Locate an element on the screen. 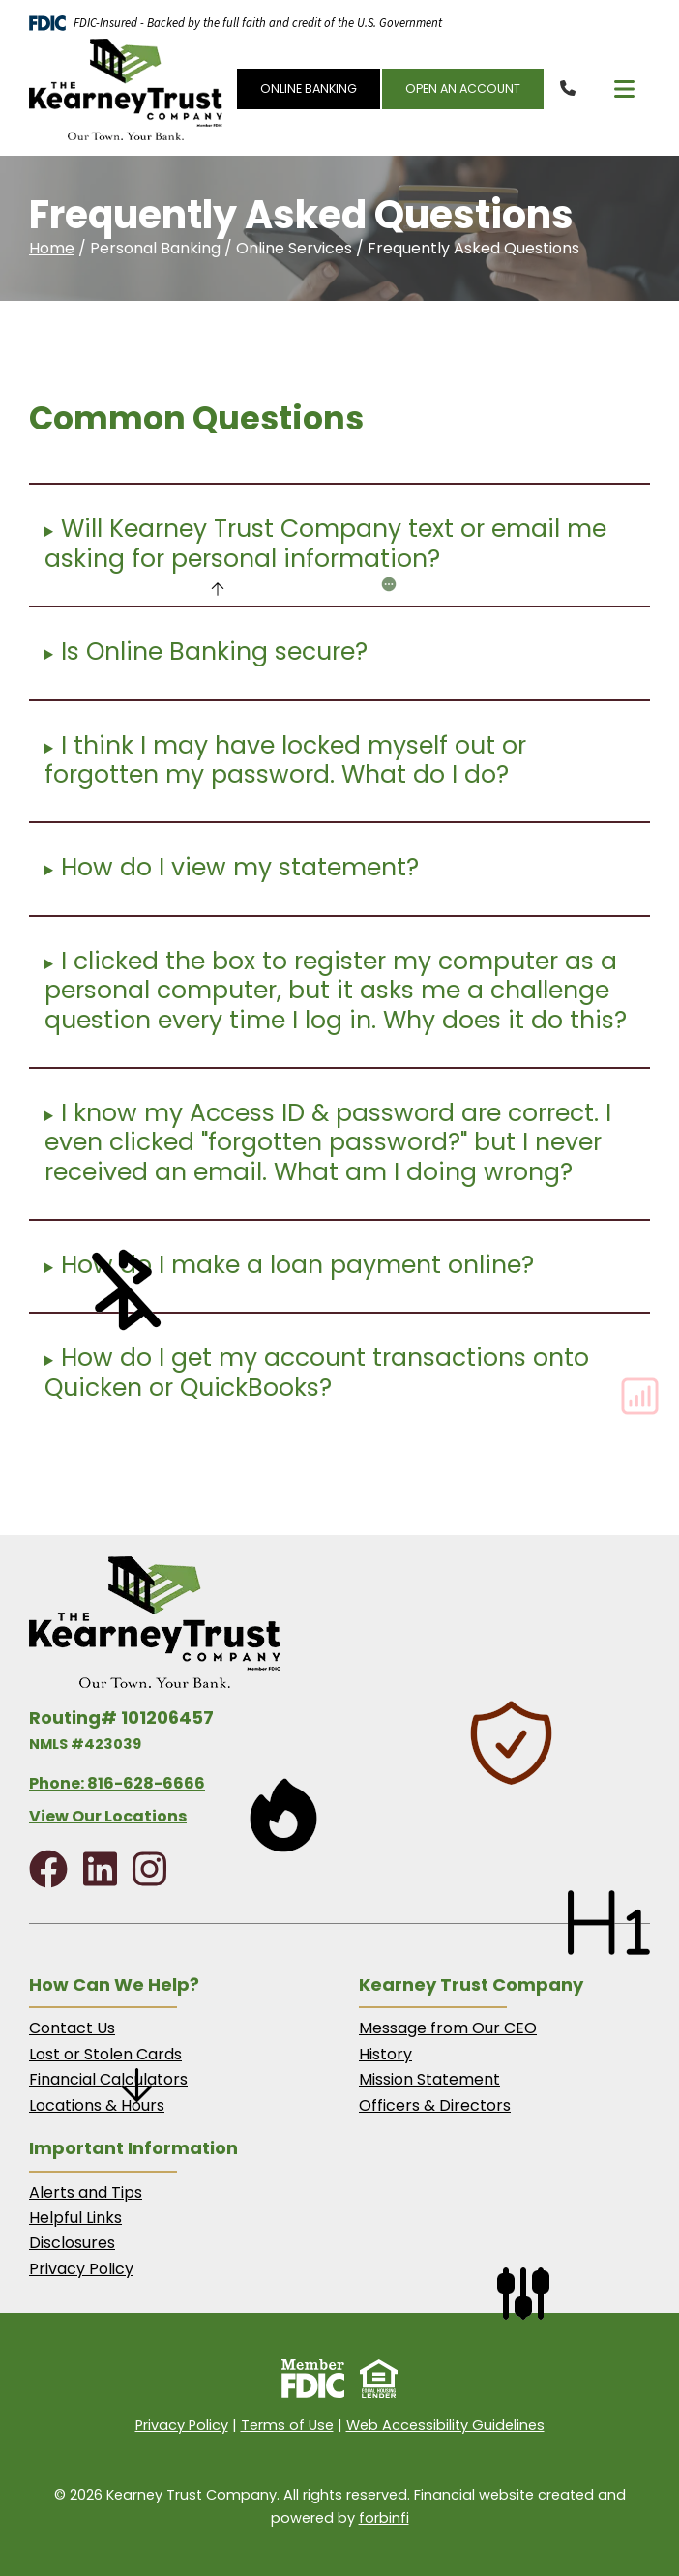 This screenshot has width=679, height=2576. indicates verified security or protection status is located at coordinates (511, 1742).